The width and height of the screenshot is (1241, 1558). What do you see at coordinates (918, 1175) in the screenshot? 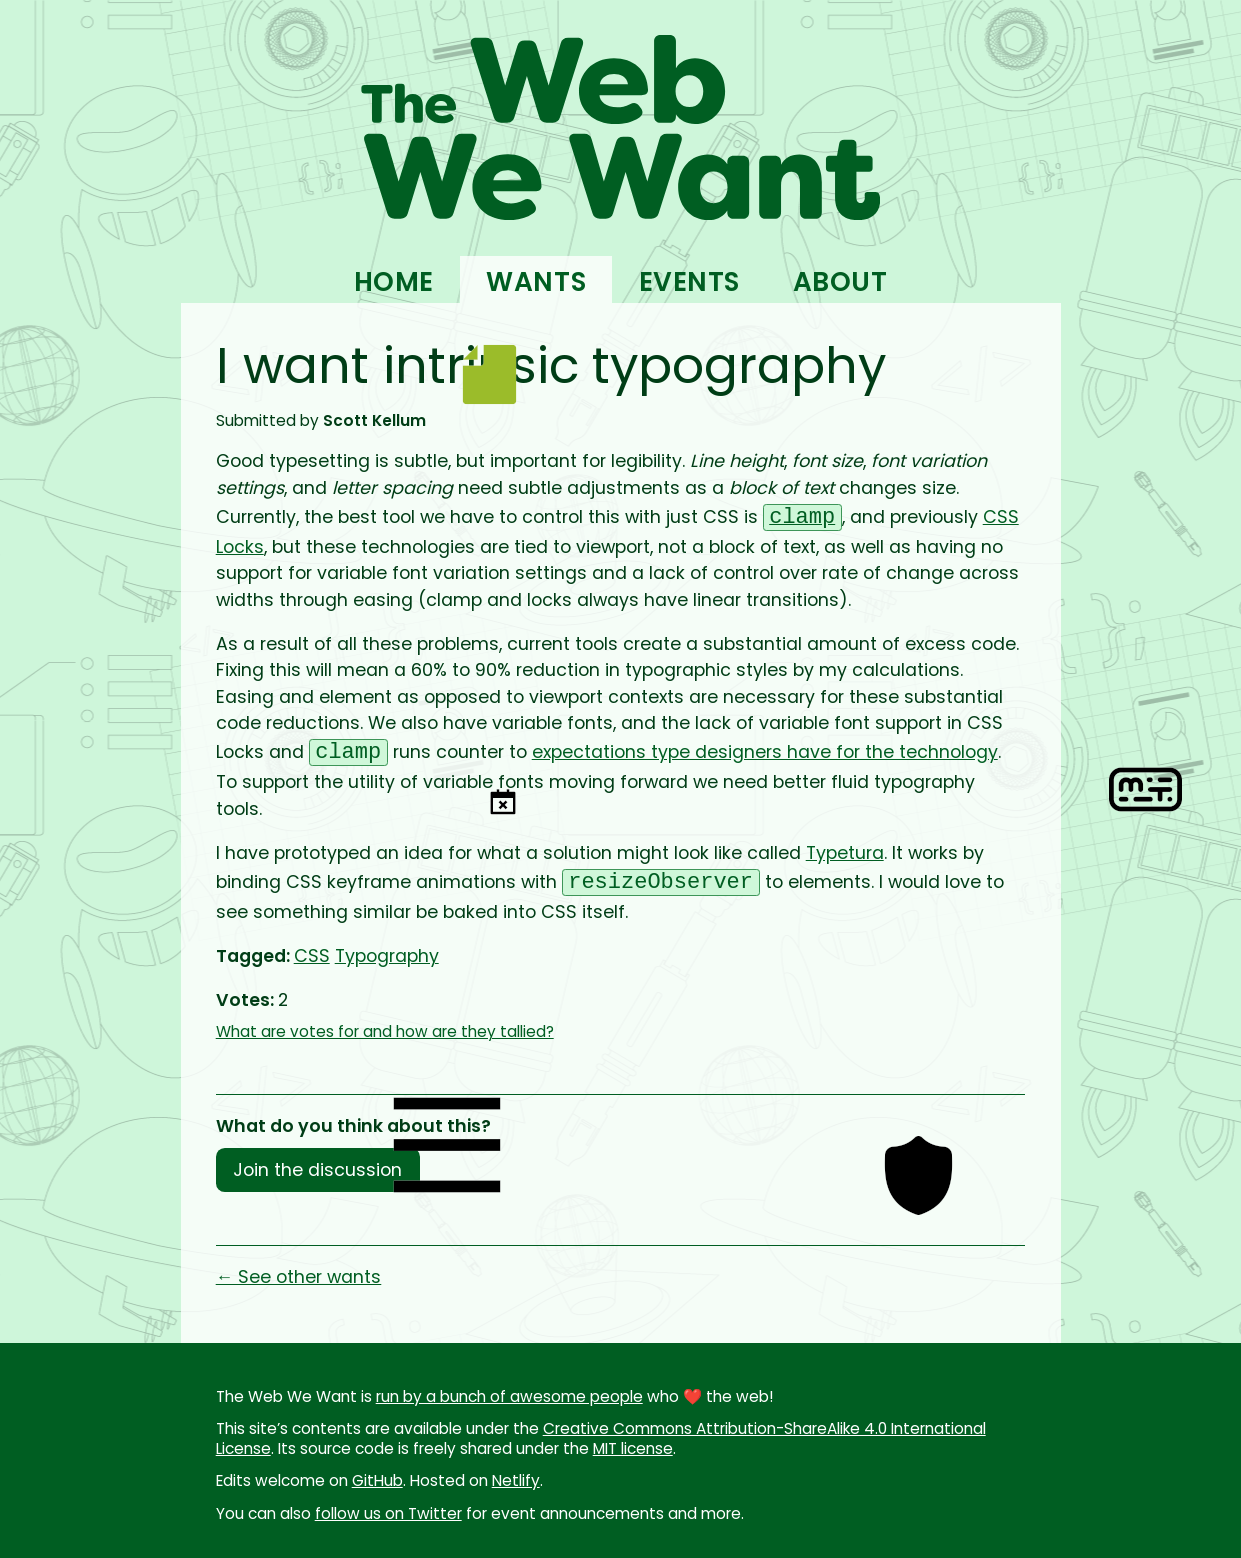
I see `open NextDNS settings` at bounding box center [918, 1175].